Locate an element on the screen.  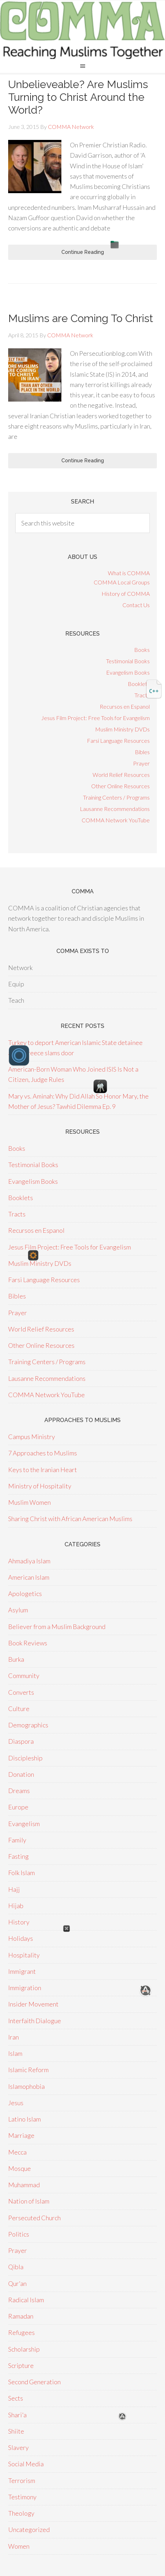
open folder to view contents is located at coordinates (115, 245).